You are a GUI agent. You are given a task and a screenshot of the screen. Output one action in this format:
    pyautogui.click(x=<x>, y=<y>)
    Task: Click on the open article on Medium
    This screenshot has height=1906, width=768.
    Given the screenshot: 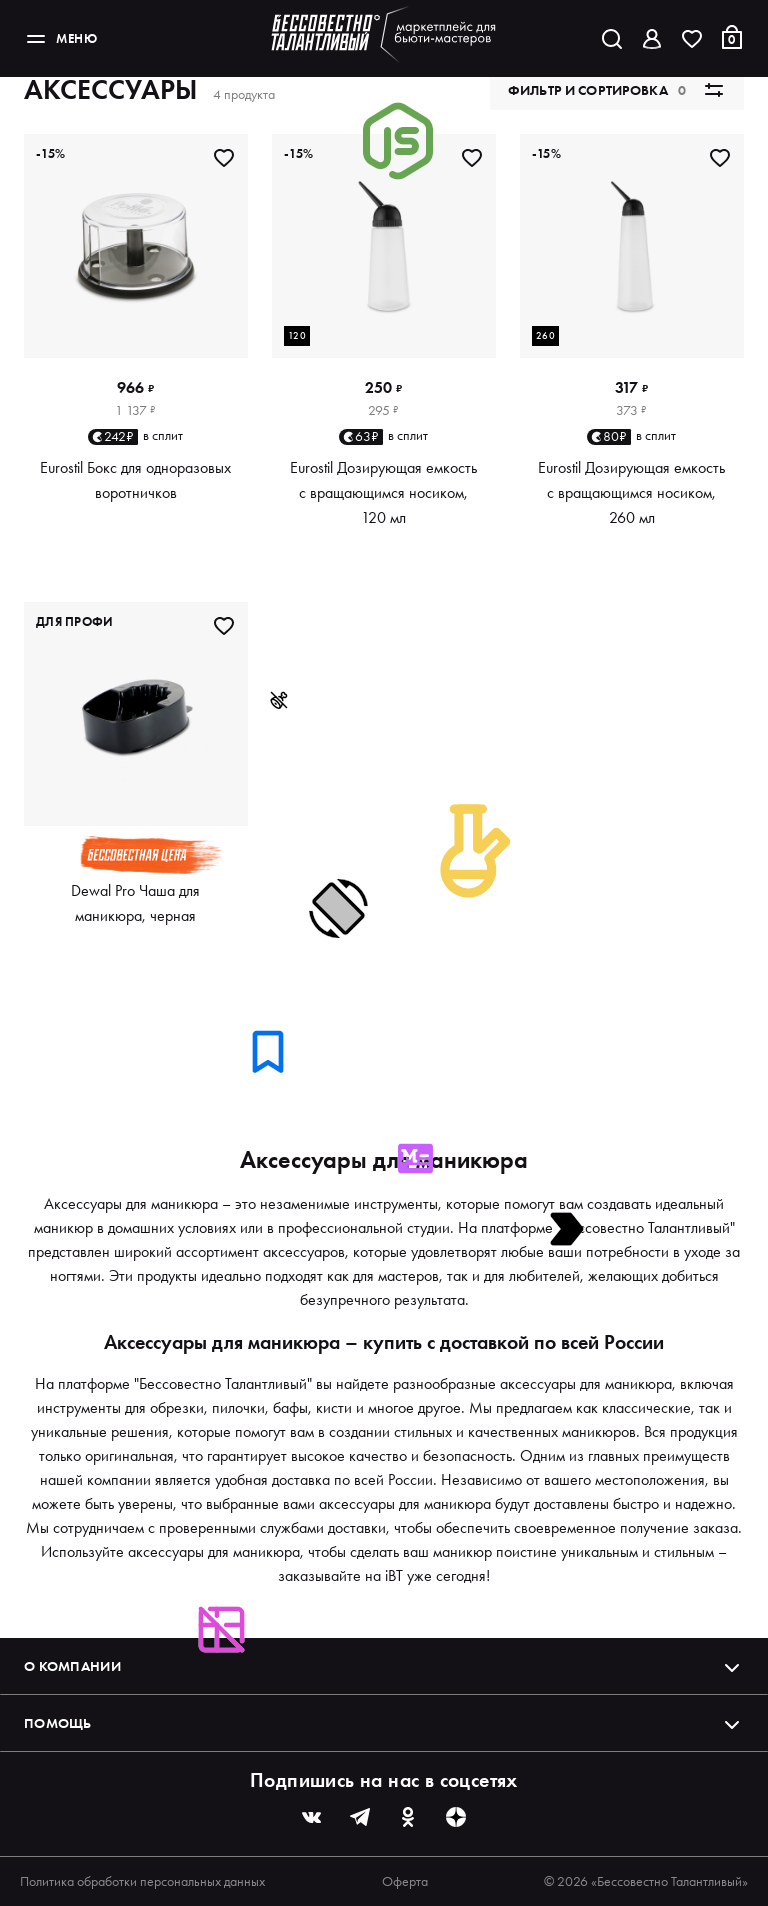 What is the action you would take?
    pyautogui.click(x=415, y=1158)
    